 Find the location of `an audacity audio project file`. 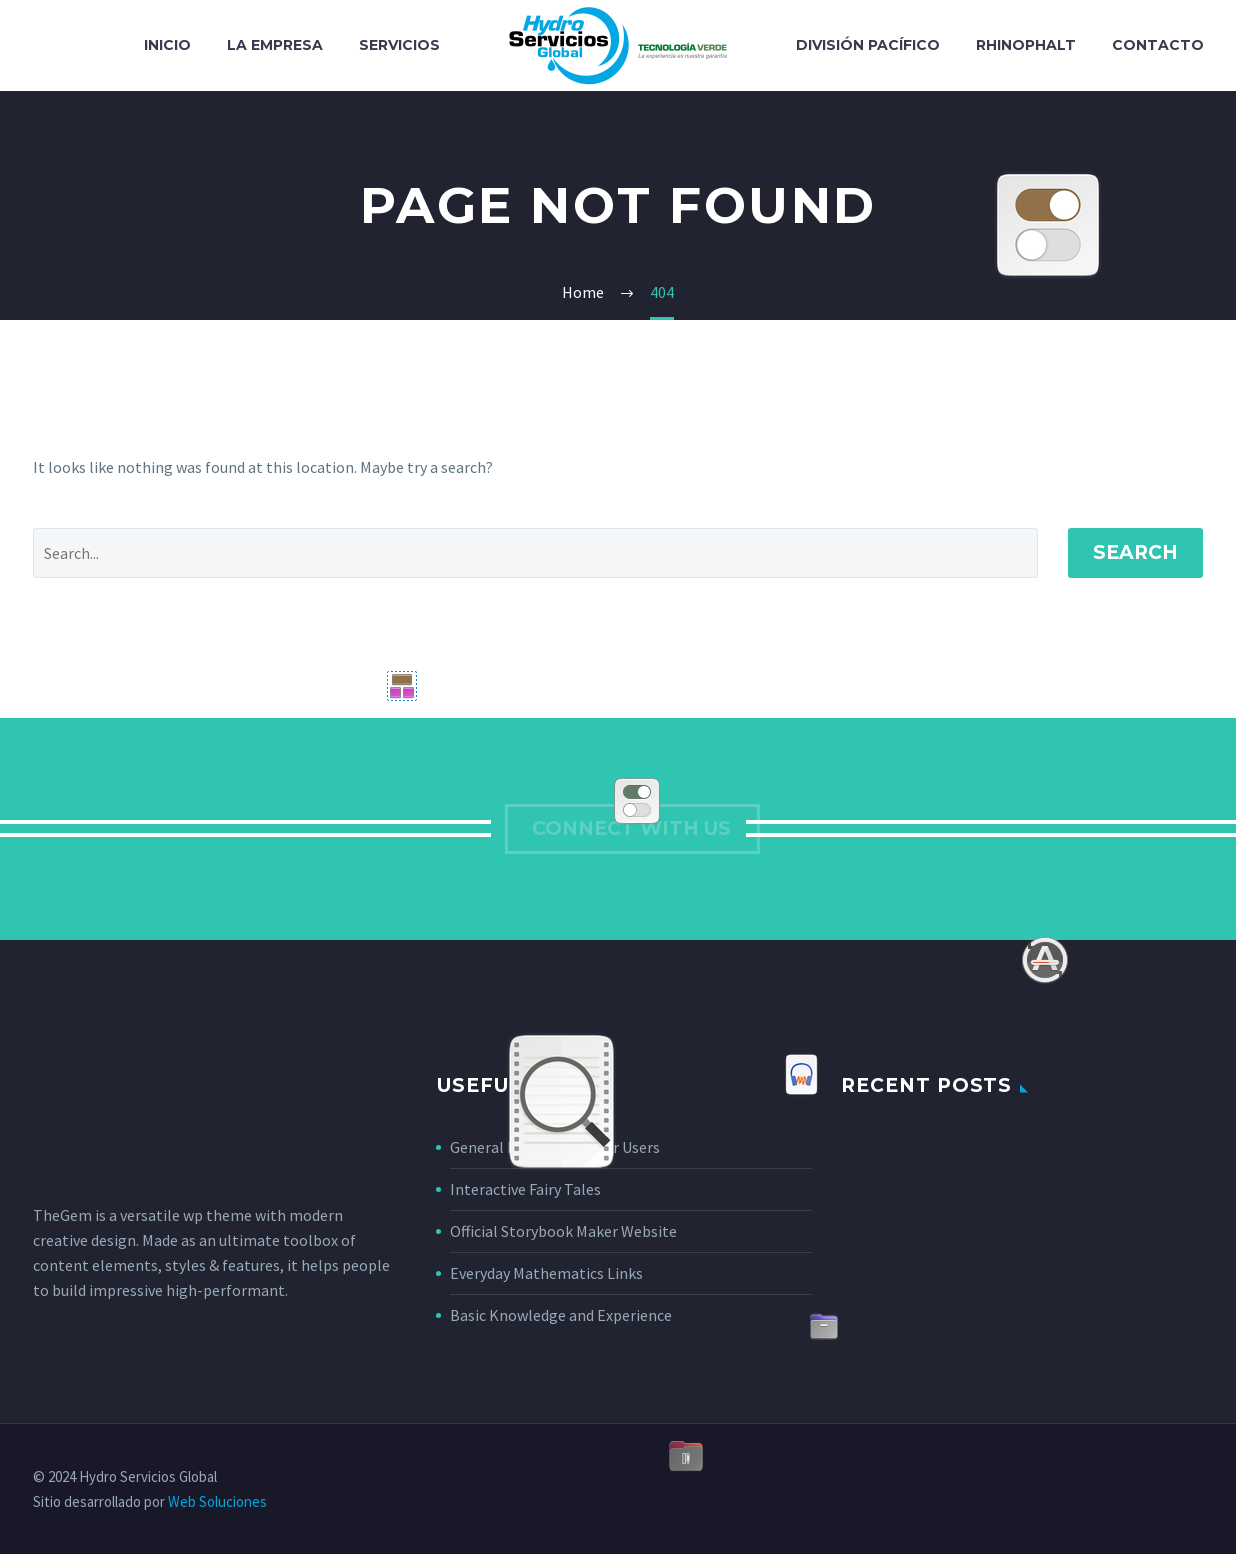

an audacity audio project file is located at coordinates (801, 1074).